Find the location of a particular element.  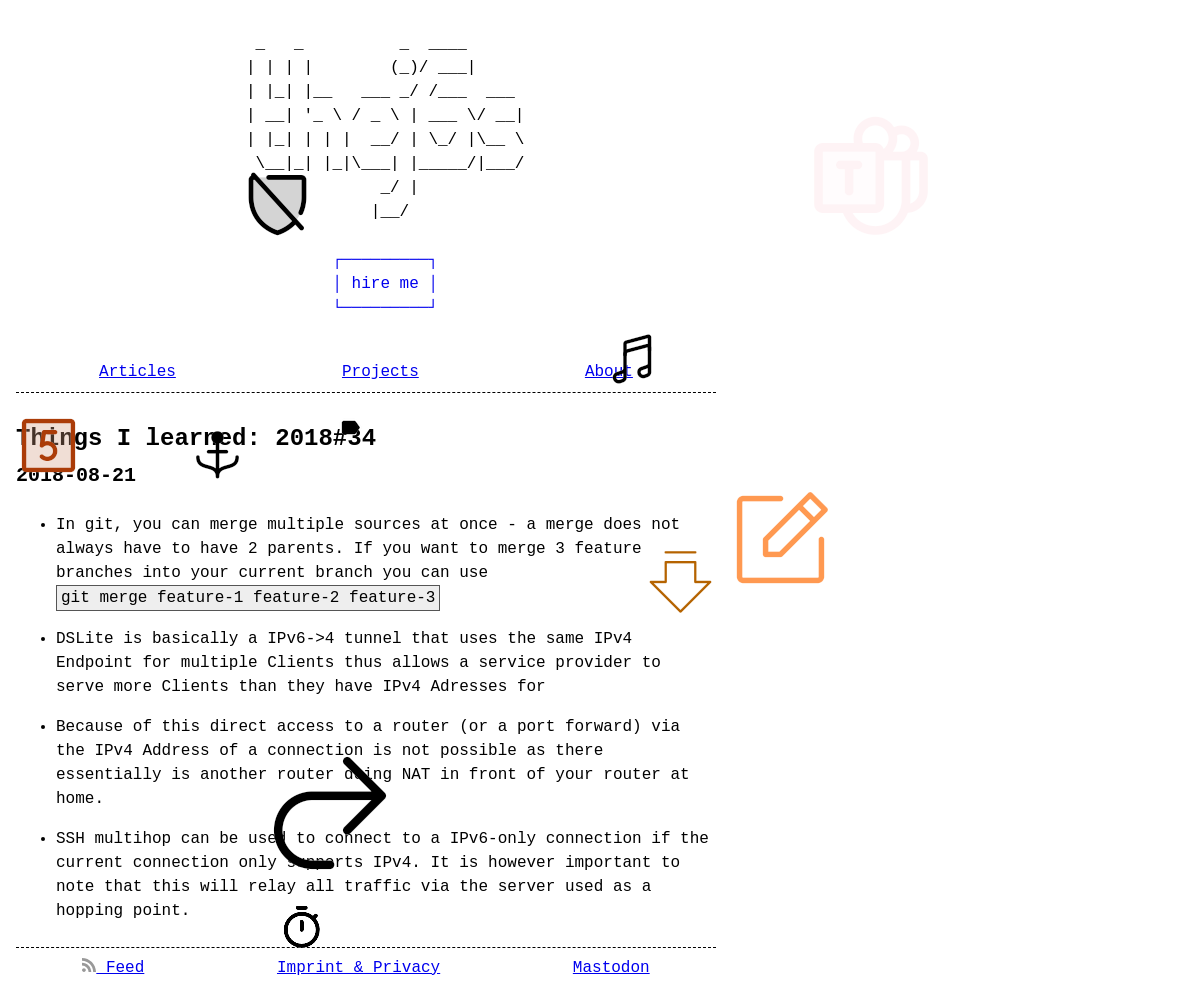

redo last action is located at coordinates (330, 813).